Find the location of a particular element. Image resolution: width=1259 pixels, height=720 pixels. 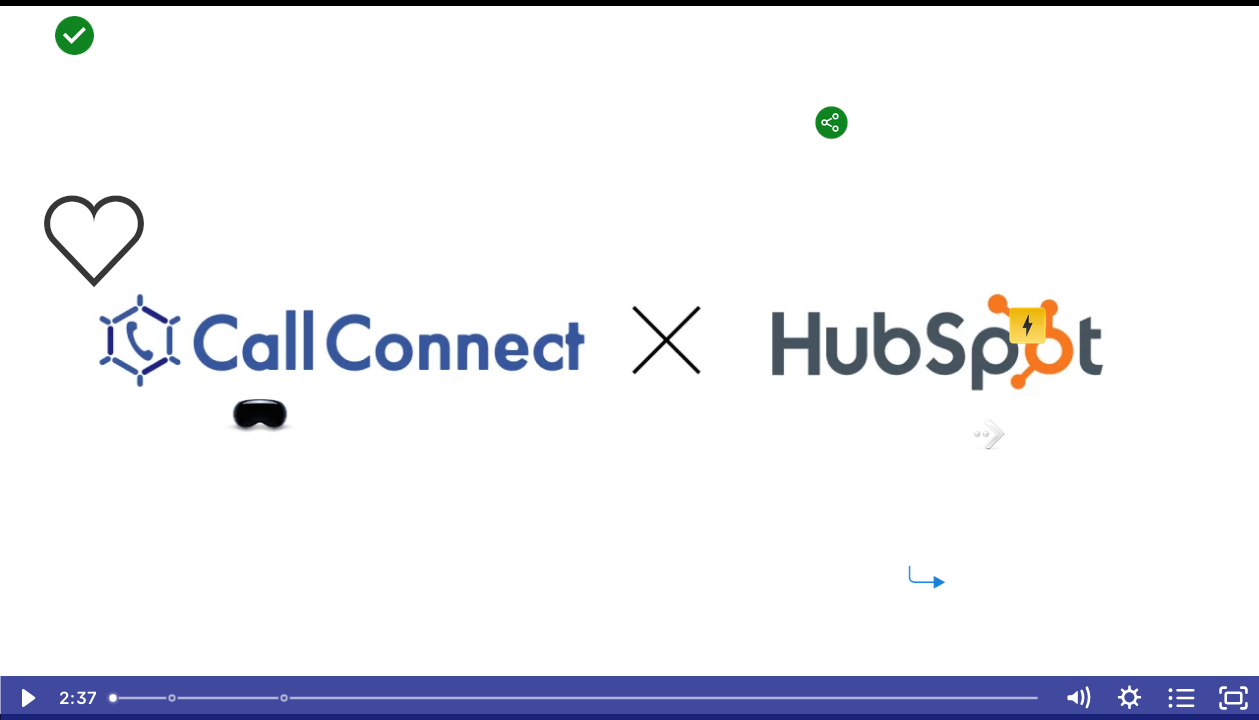

apple vision pro headset device icon is located at coordinates (260, 414).